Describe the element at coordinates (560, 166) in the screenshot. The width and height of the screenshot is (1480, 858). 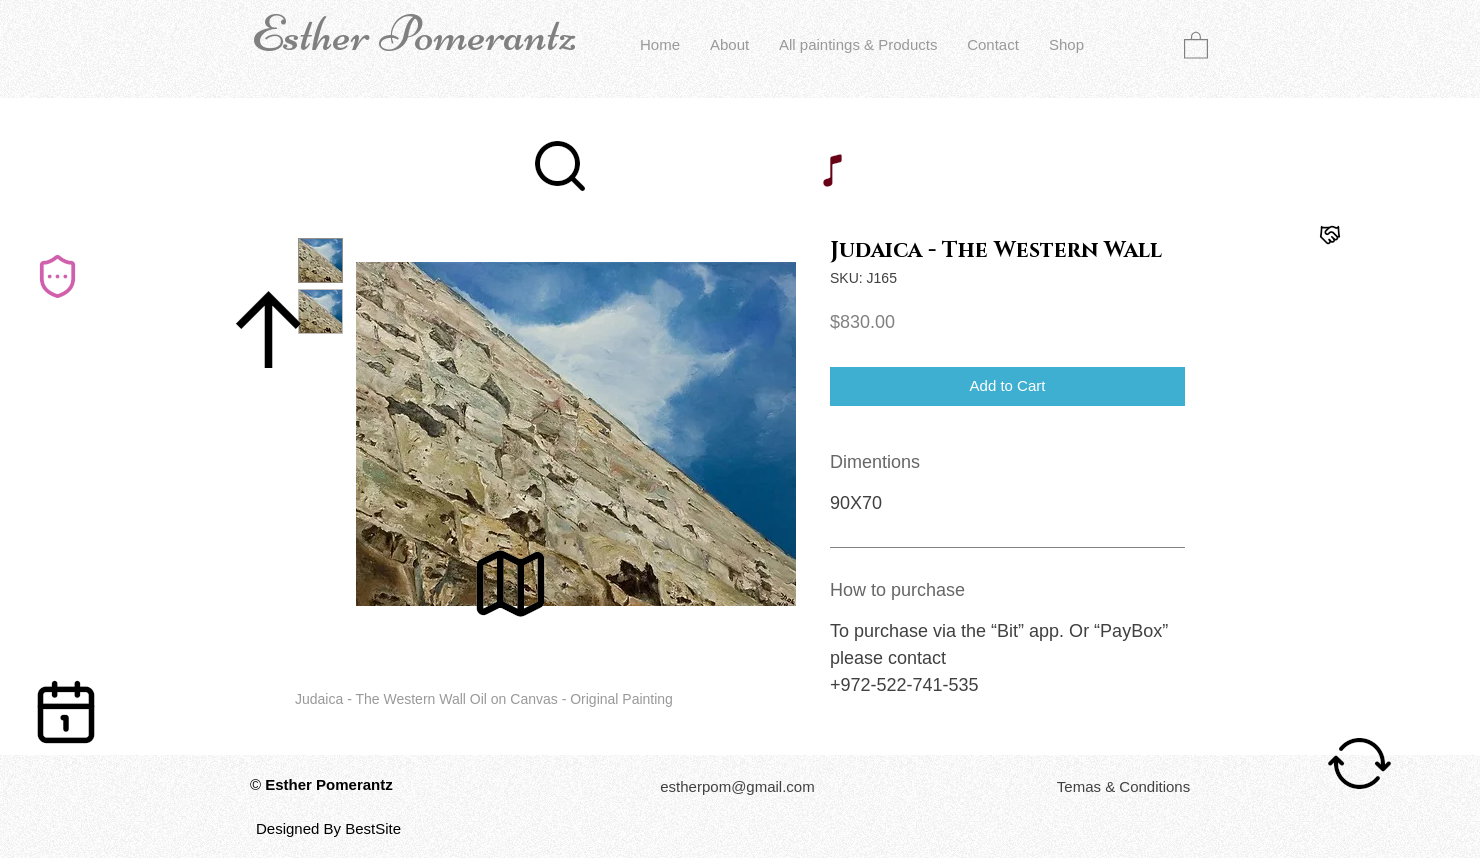
I see `search for content or items` at that location.